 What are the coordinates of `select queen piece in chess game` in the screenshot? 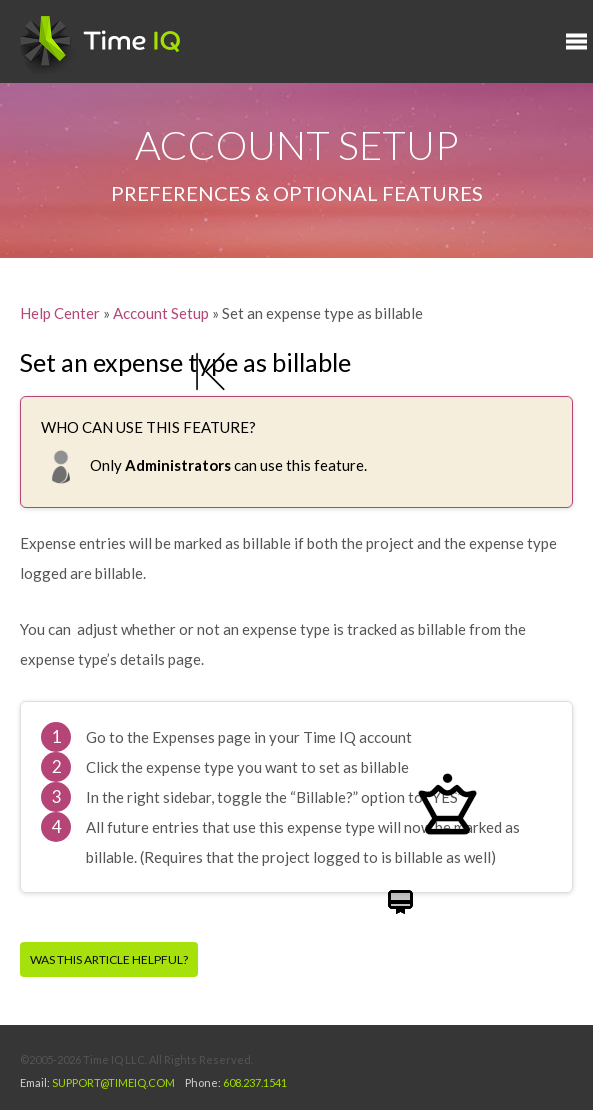 It's located at (447, 804).